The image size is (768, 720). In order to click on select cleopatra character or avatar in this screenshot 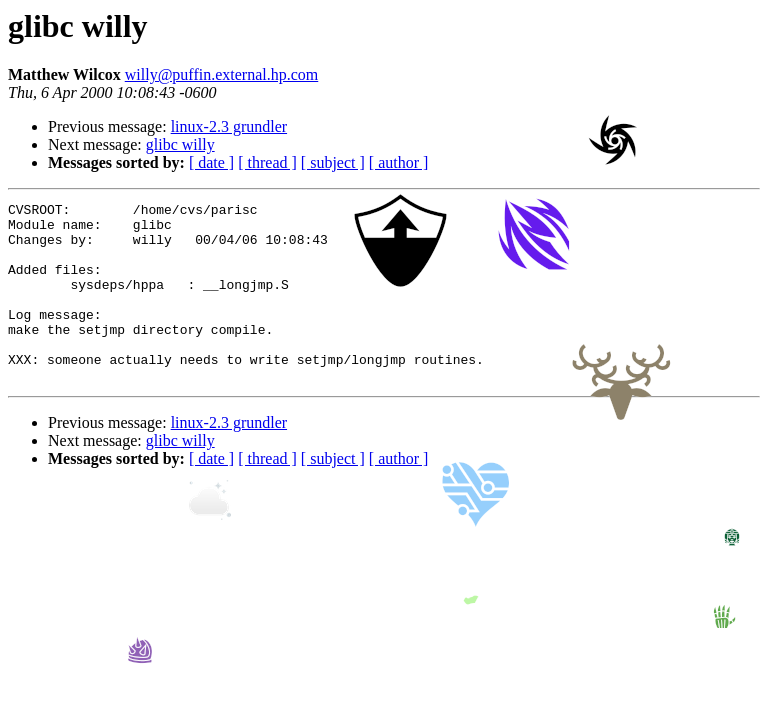, I will do `click(732, 537)`.